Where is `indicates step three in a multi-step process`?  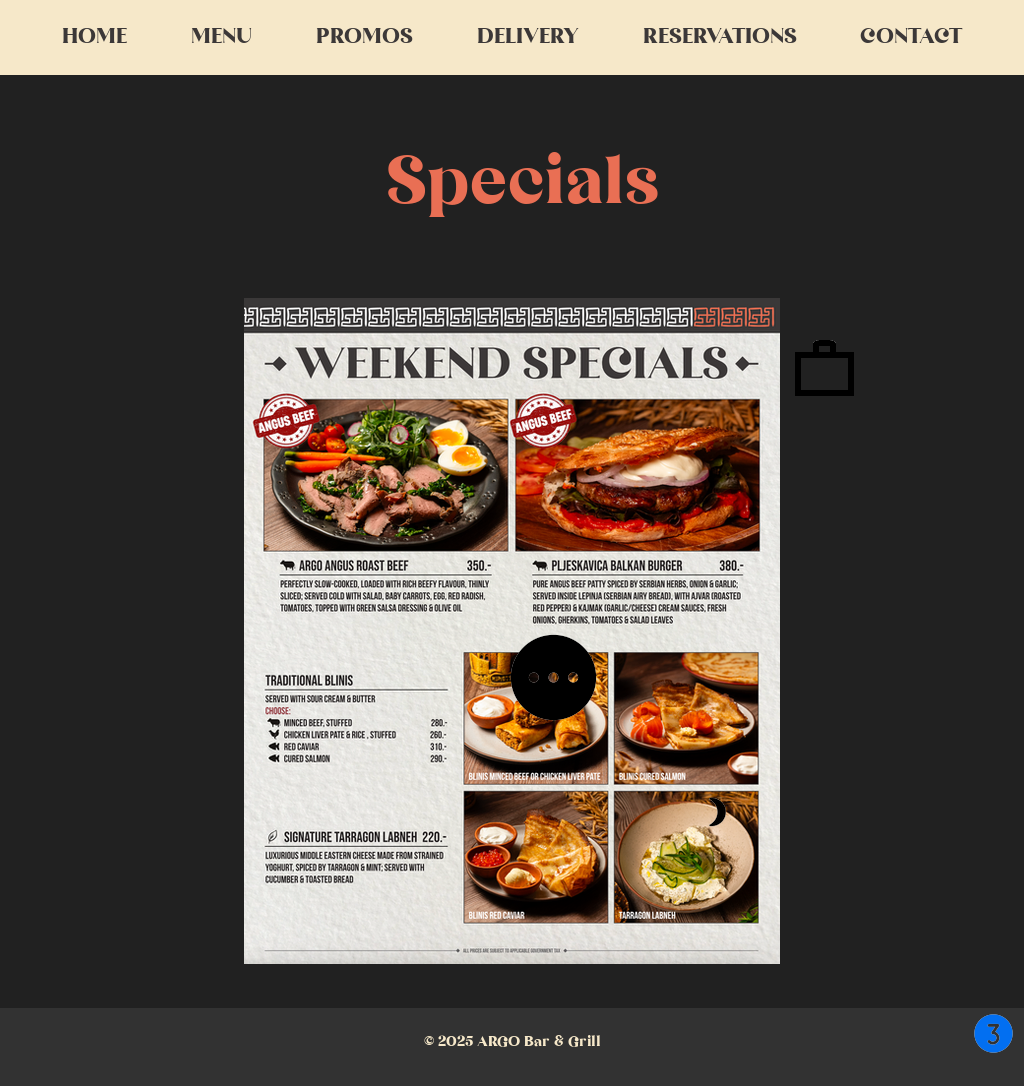
indicates step three in a multi-step process is located at coordinates (993, 1033).